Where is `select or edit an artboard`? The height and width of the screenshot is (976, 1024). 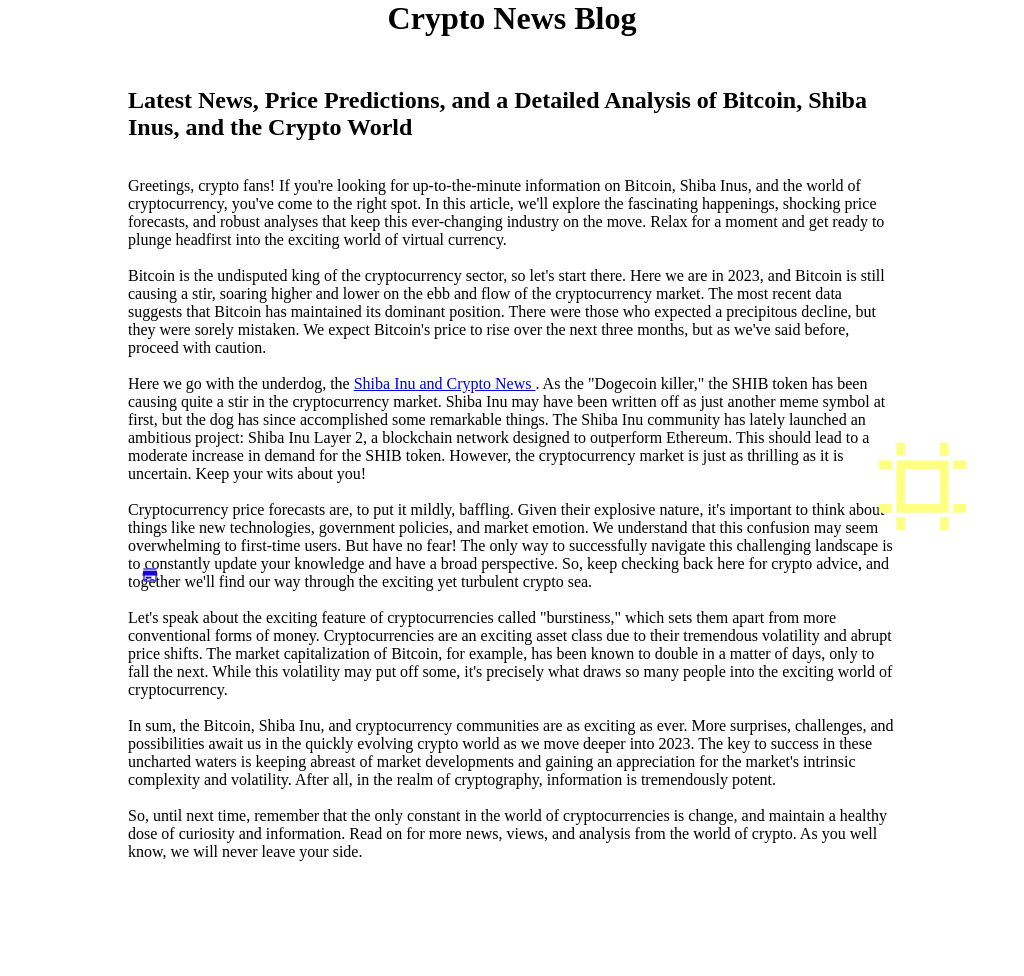
select or edit an artboard is located at coordinates (922, 486).